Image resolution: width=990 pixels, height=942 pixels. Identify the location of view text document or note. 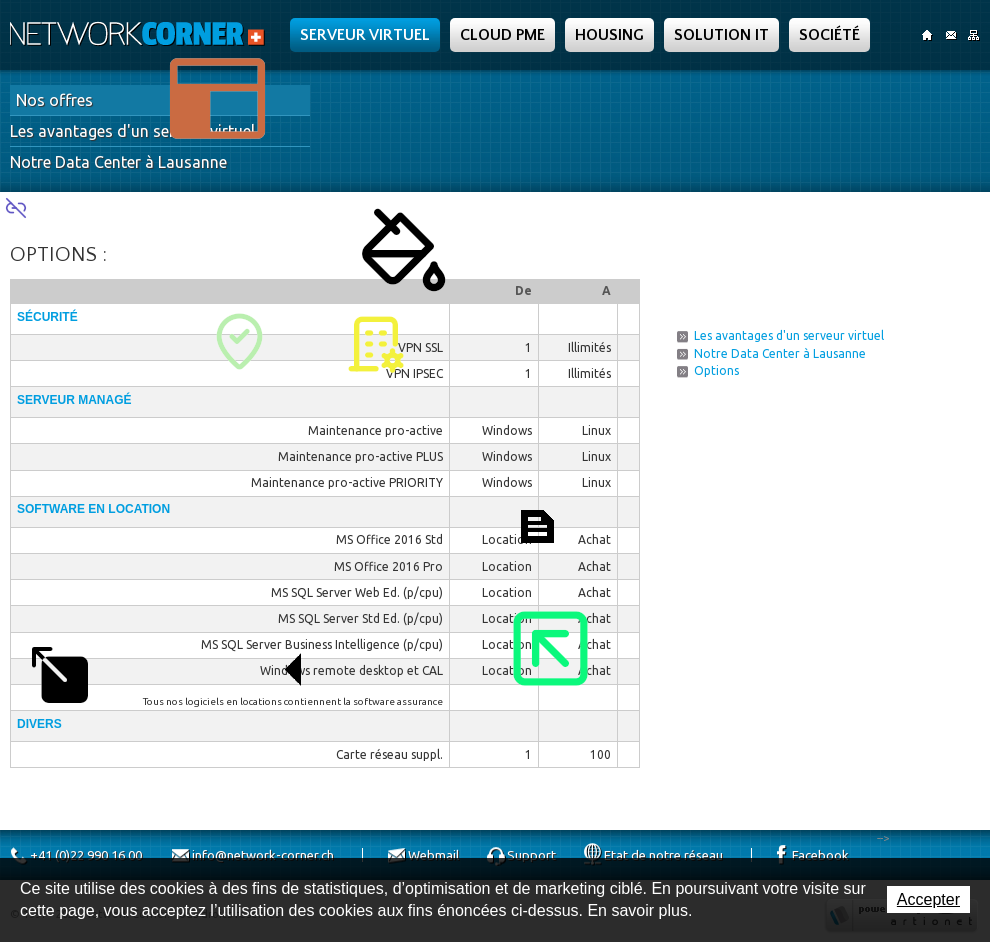
(537, 526).